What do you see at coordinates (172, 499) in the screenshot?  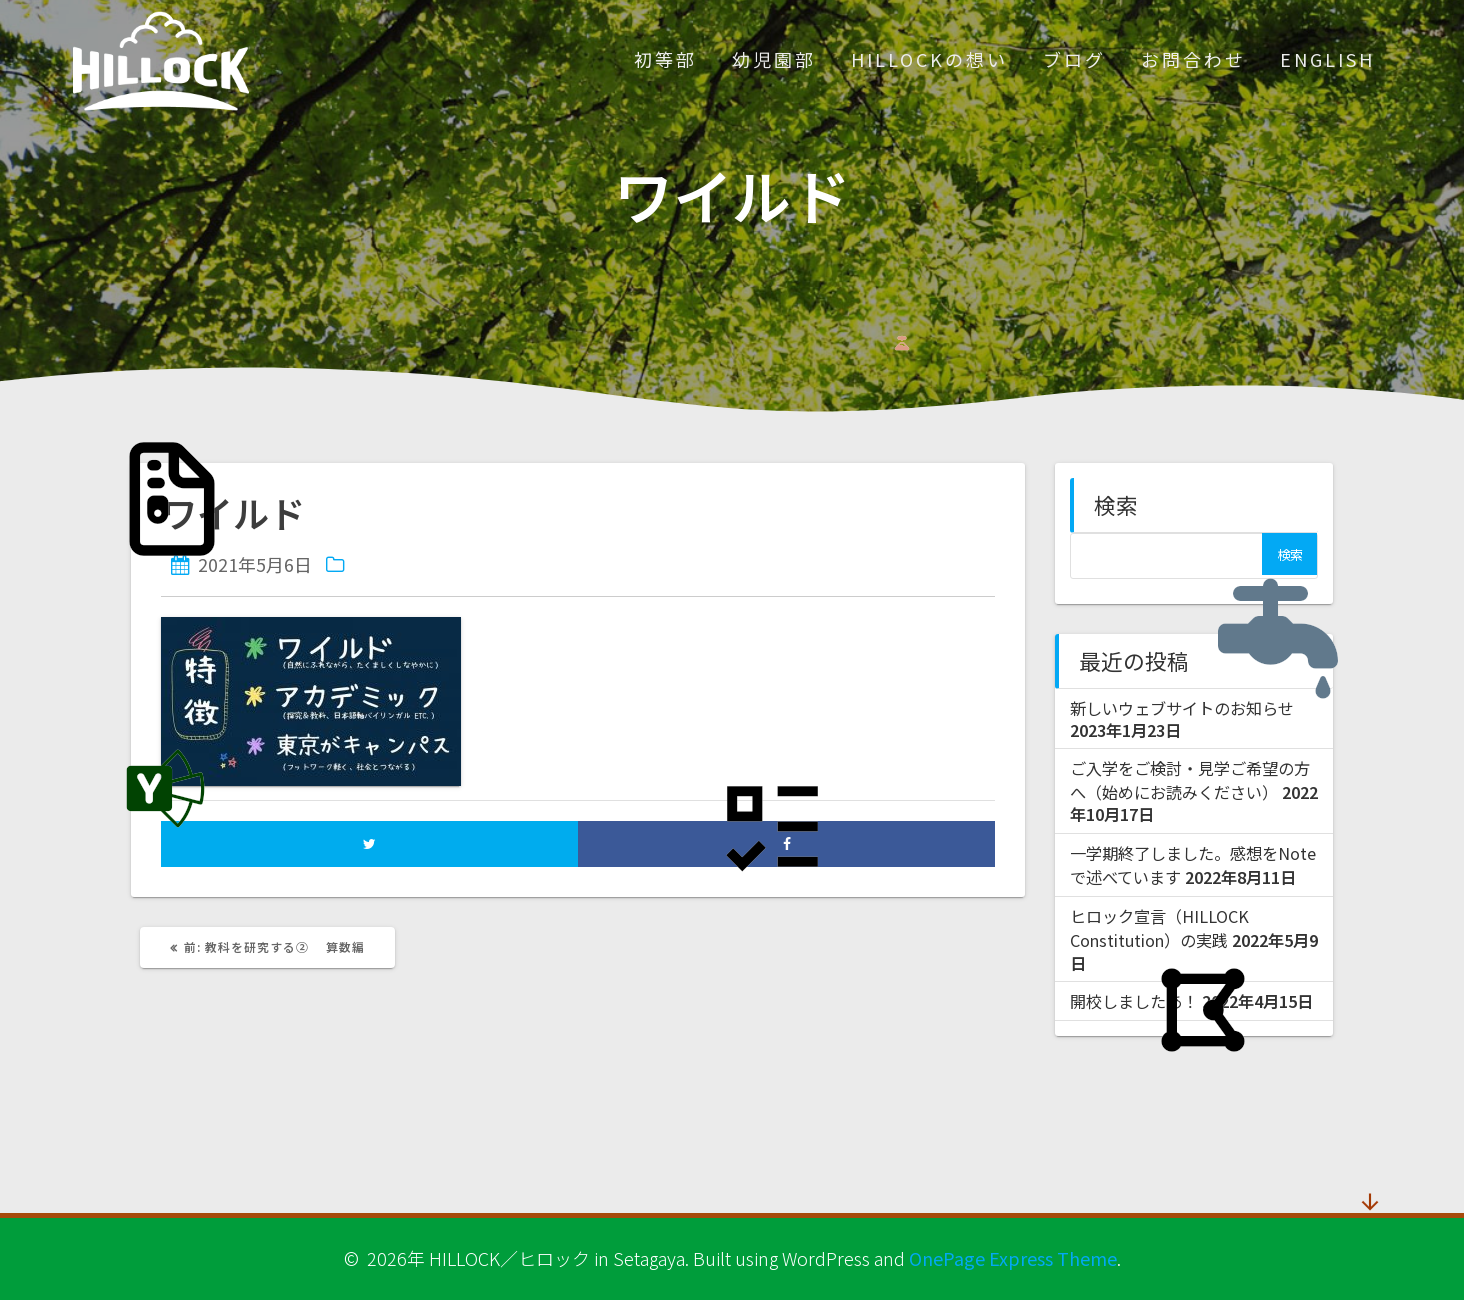 I see `view compressed or archived files` at bounding box center [172, 499].